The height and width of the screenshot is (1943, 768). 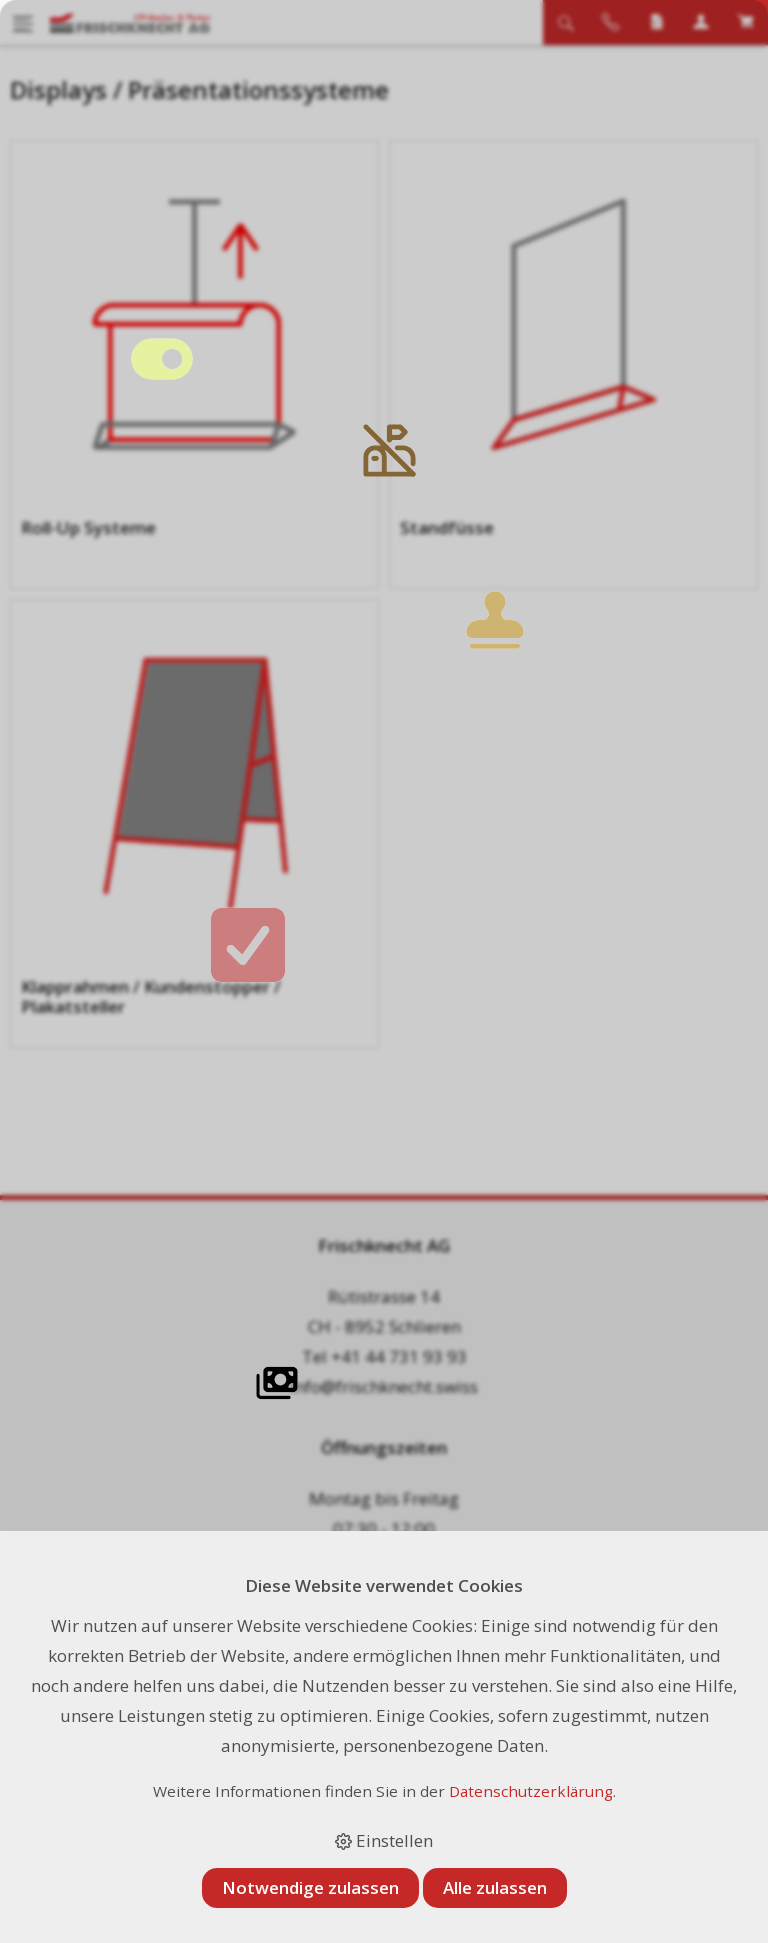 What do you see at coordinates (495, 620) in the screenshot?
I see `apply a stamp or seal to a document` at bounding box center [495, 620].